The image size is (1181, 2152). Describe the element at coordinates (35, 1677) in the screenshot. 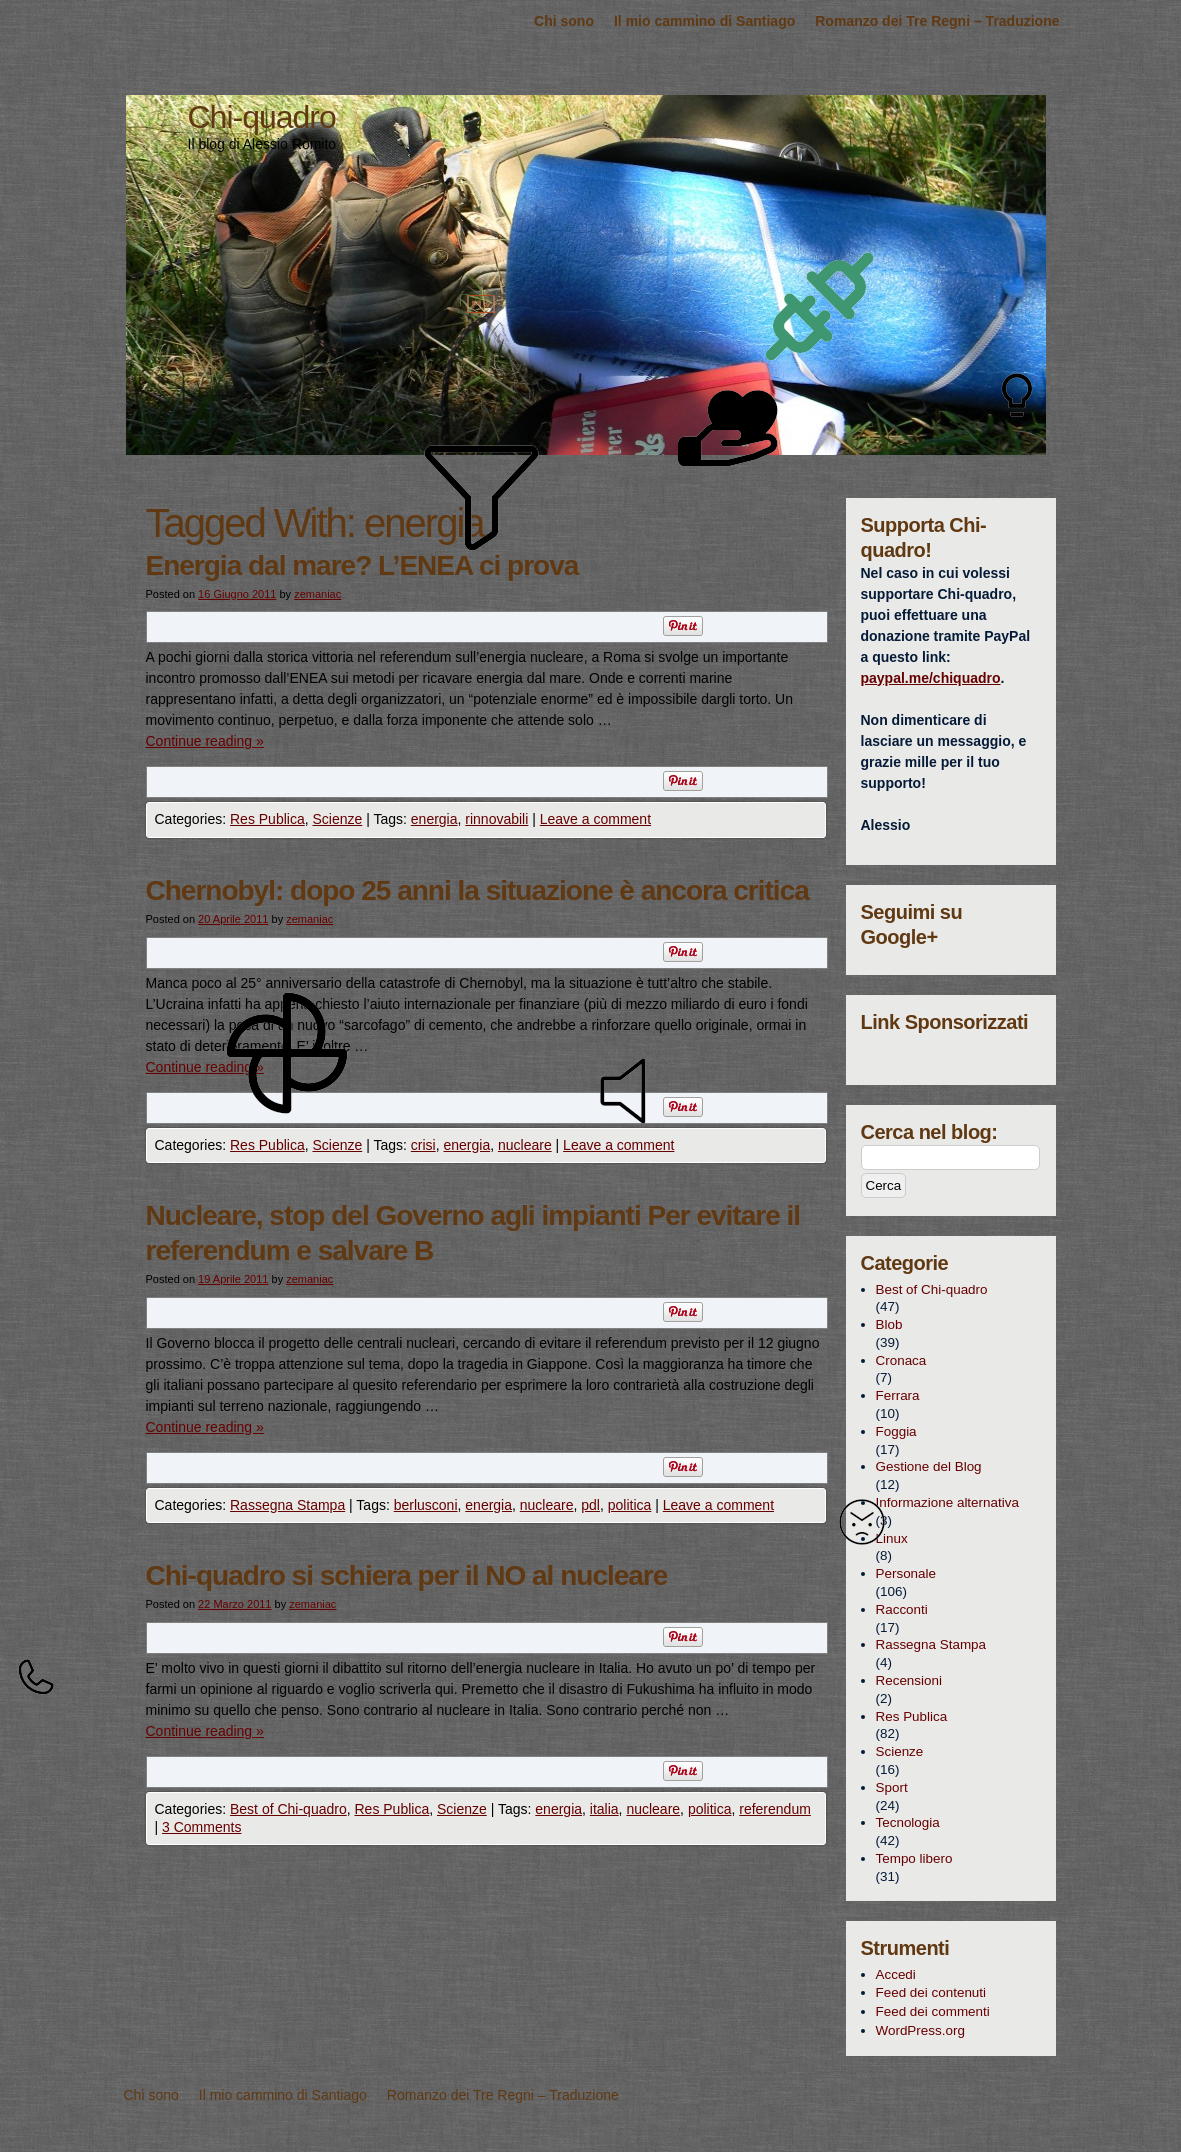

I see `tap to make a phone call` at that location.